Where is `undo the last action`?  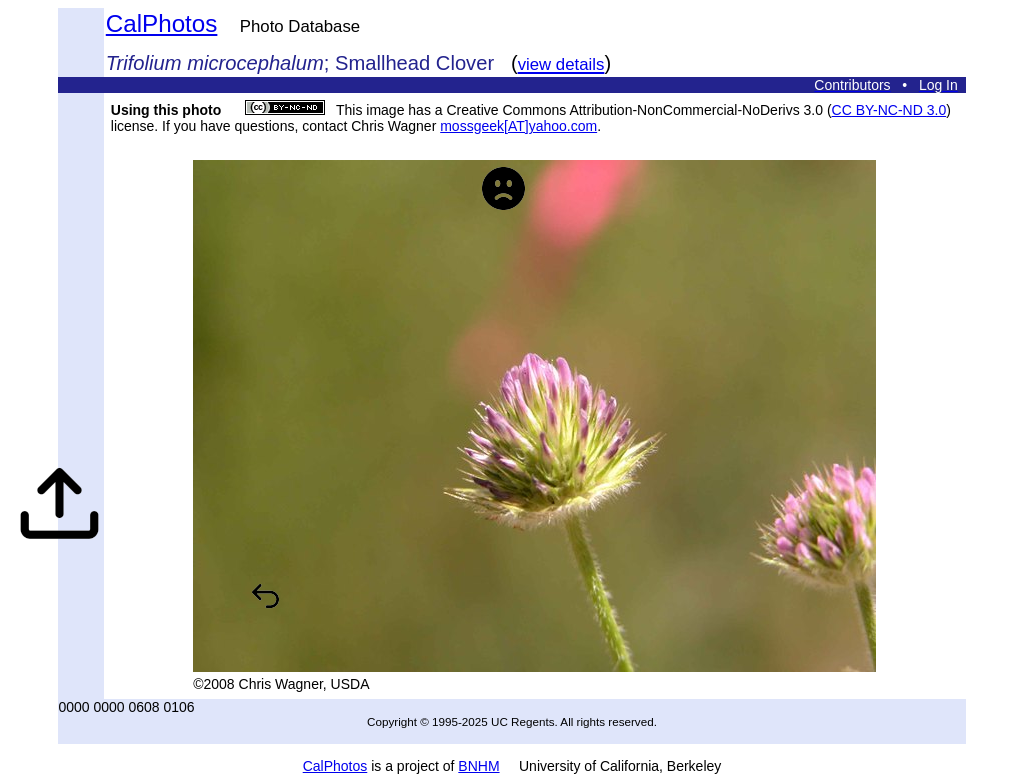
undo the last action is located at coordinates (265, 596).